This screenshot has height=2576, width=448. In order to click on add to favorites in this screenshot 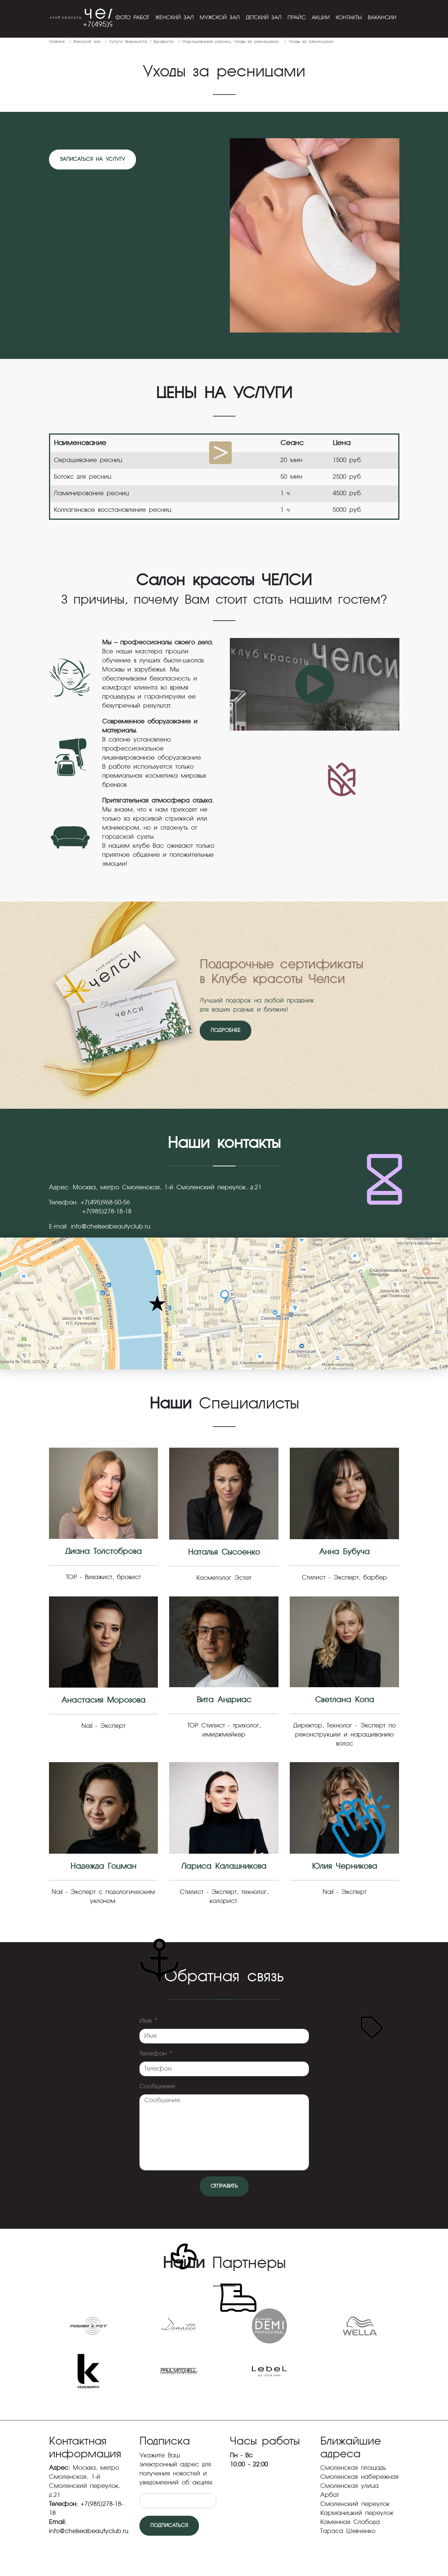, I will do `click(157, 1303)`.